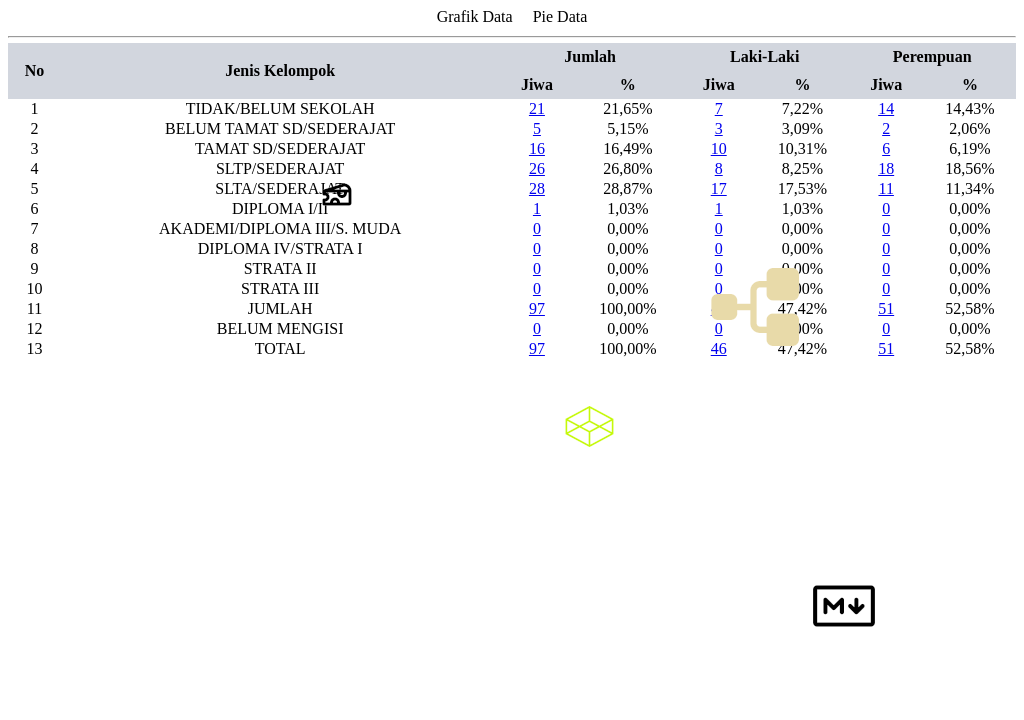 This screenshot has height=720, width=1024. I want to click on open CodePen profile or project, so click(589, 426).